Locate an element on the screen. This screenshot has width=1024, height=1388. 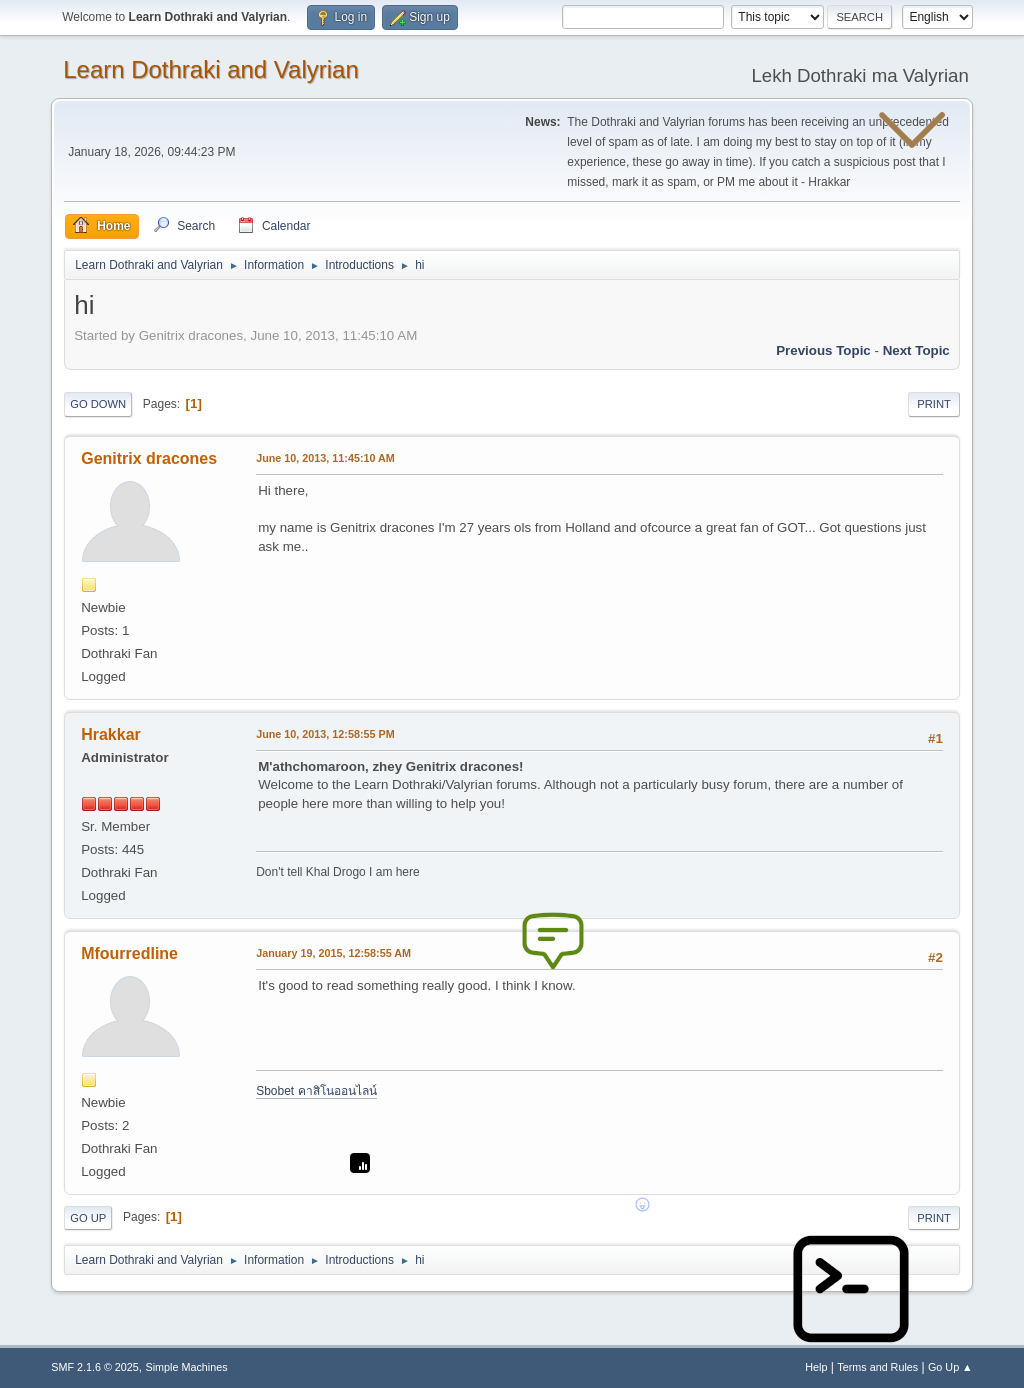
open command line or terminal is located at coordinates (851, 1289).